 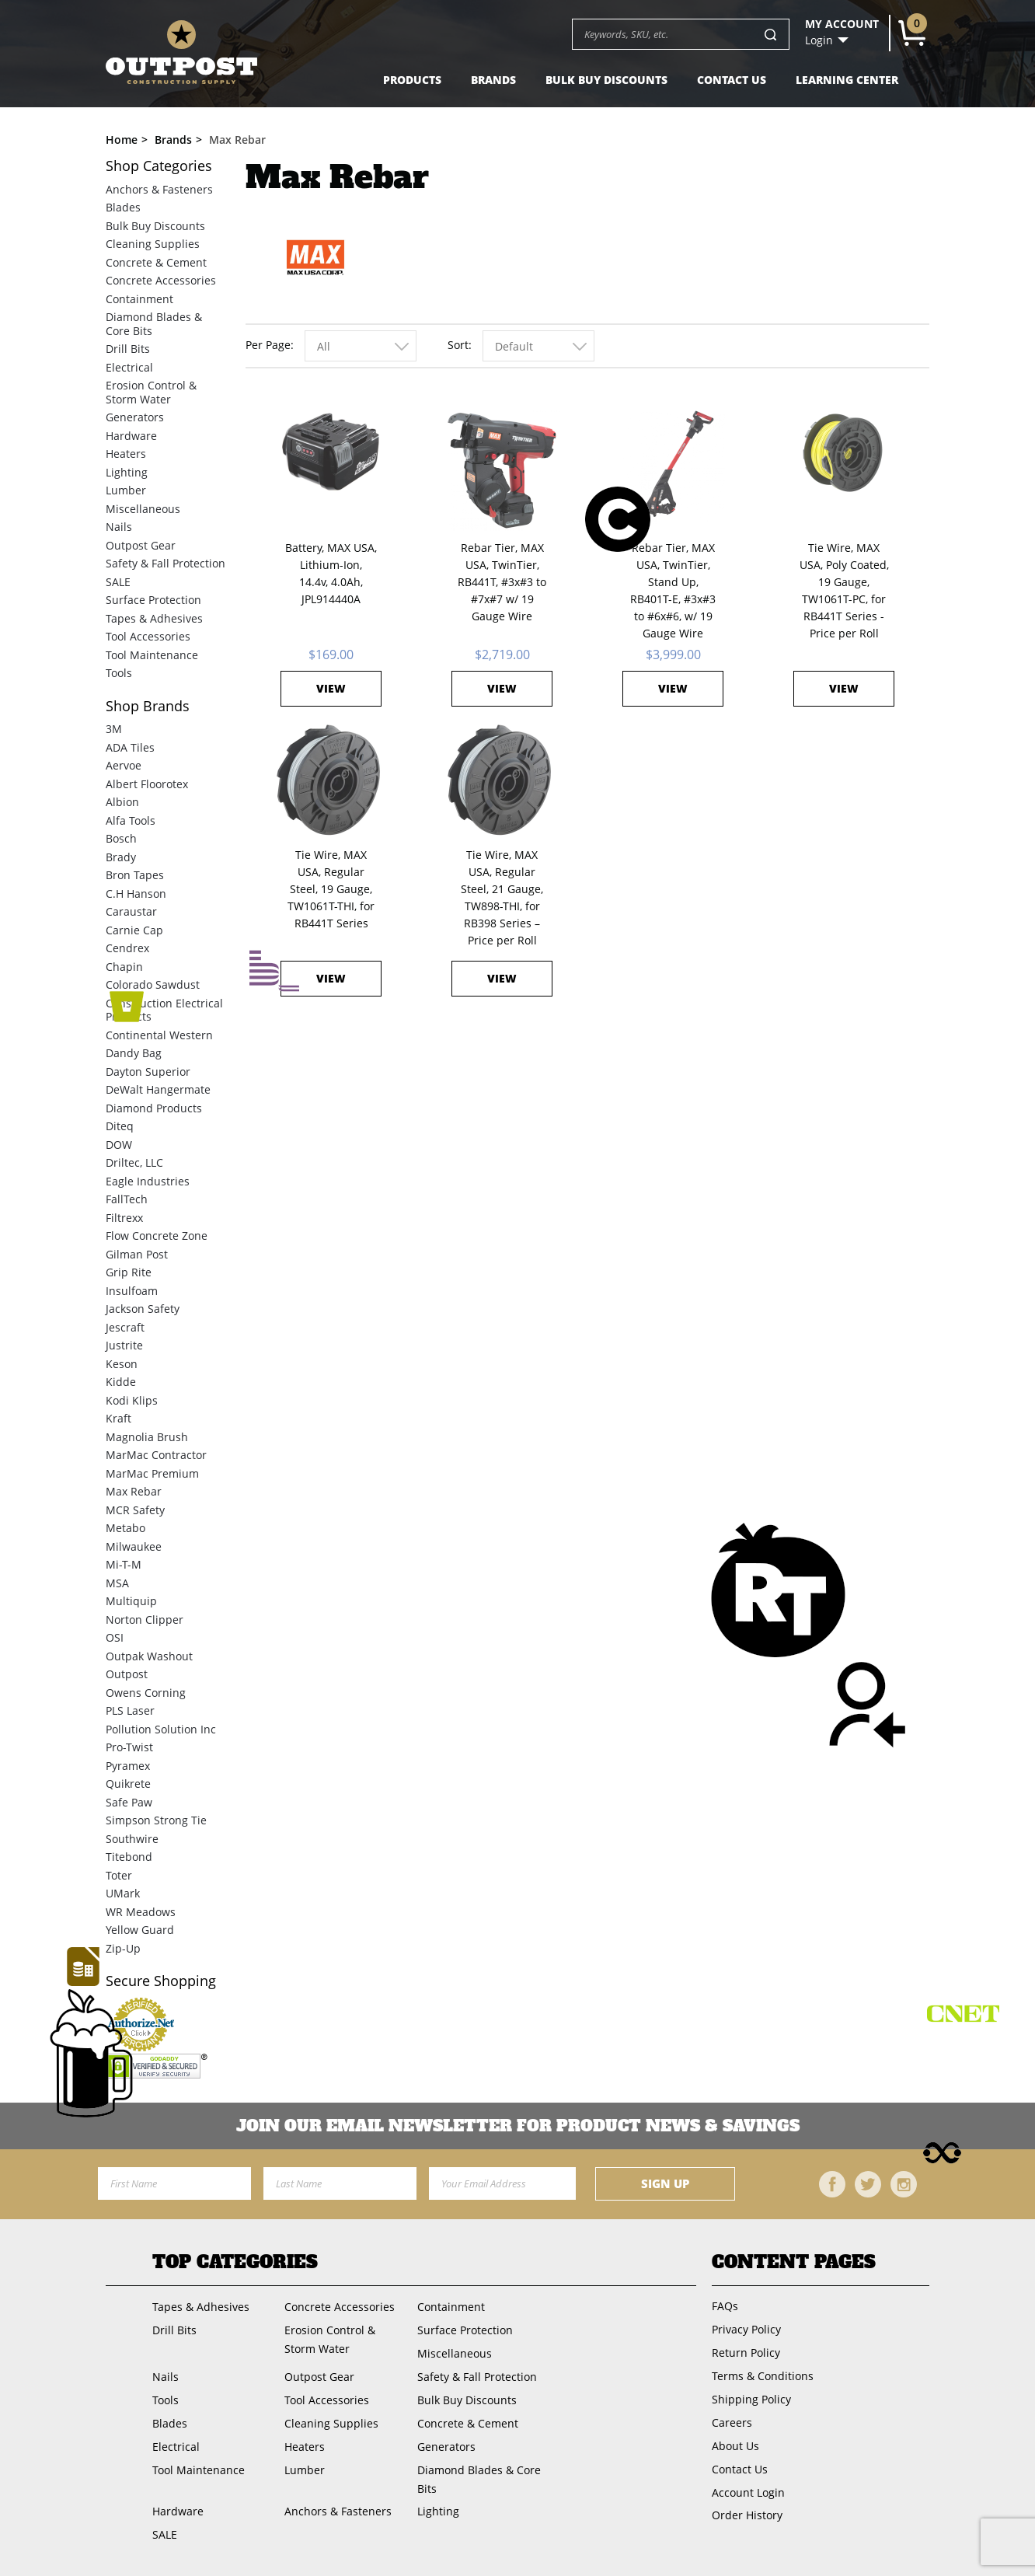 I want to click on incoming user request or friend invitation, so click(x=861, y=1705).